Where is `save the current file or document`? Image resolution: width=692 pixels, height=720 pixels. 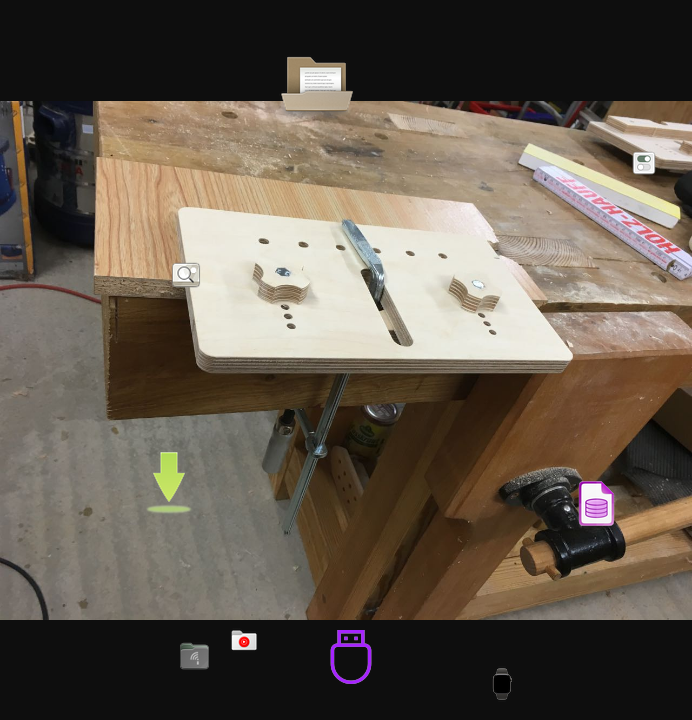 save the current file or document is located at coordinates (169, 479).